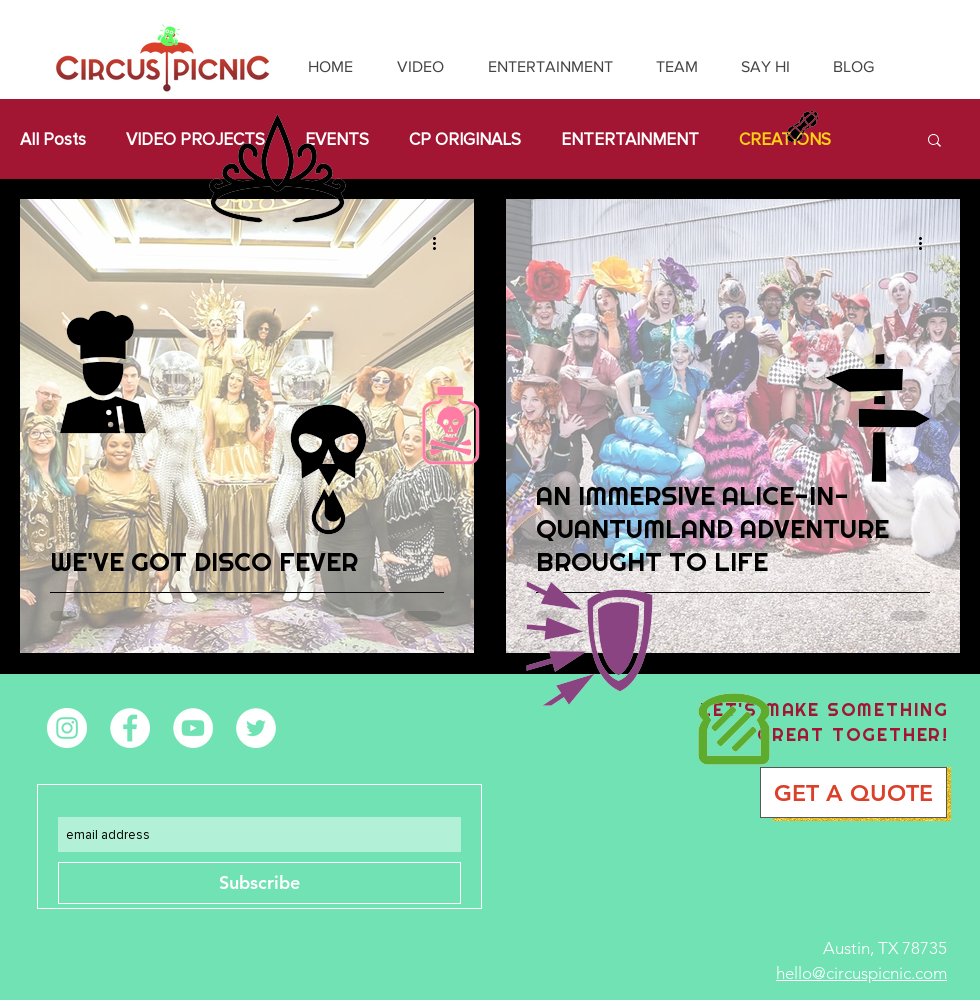 The height and width of the screenshot is (1000, 980). Describe the element at coordinates (734, 729) in the screenshot. I see `toast or burn food item in a cooking game` at that location.